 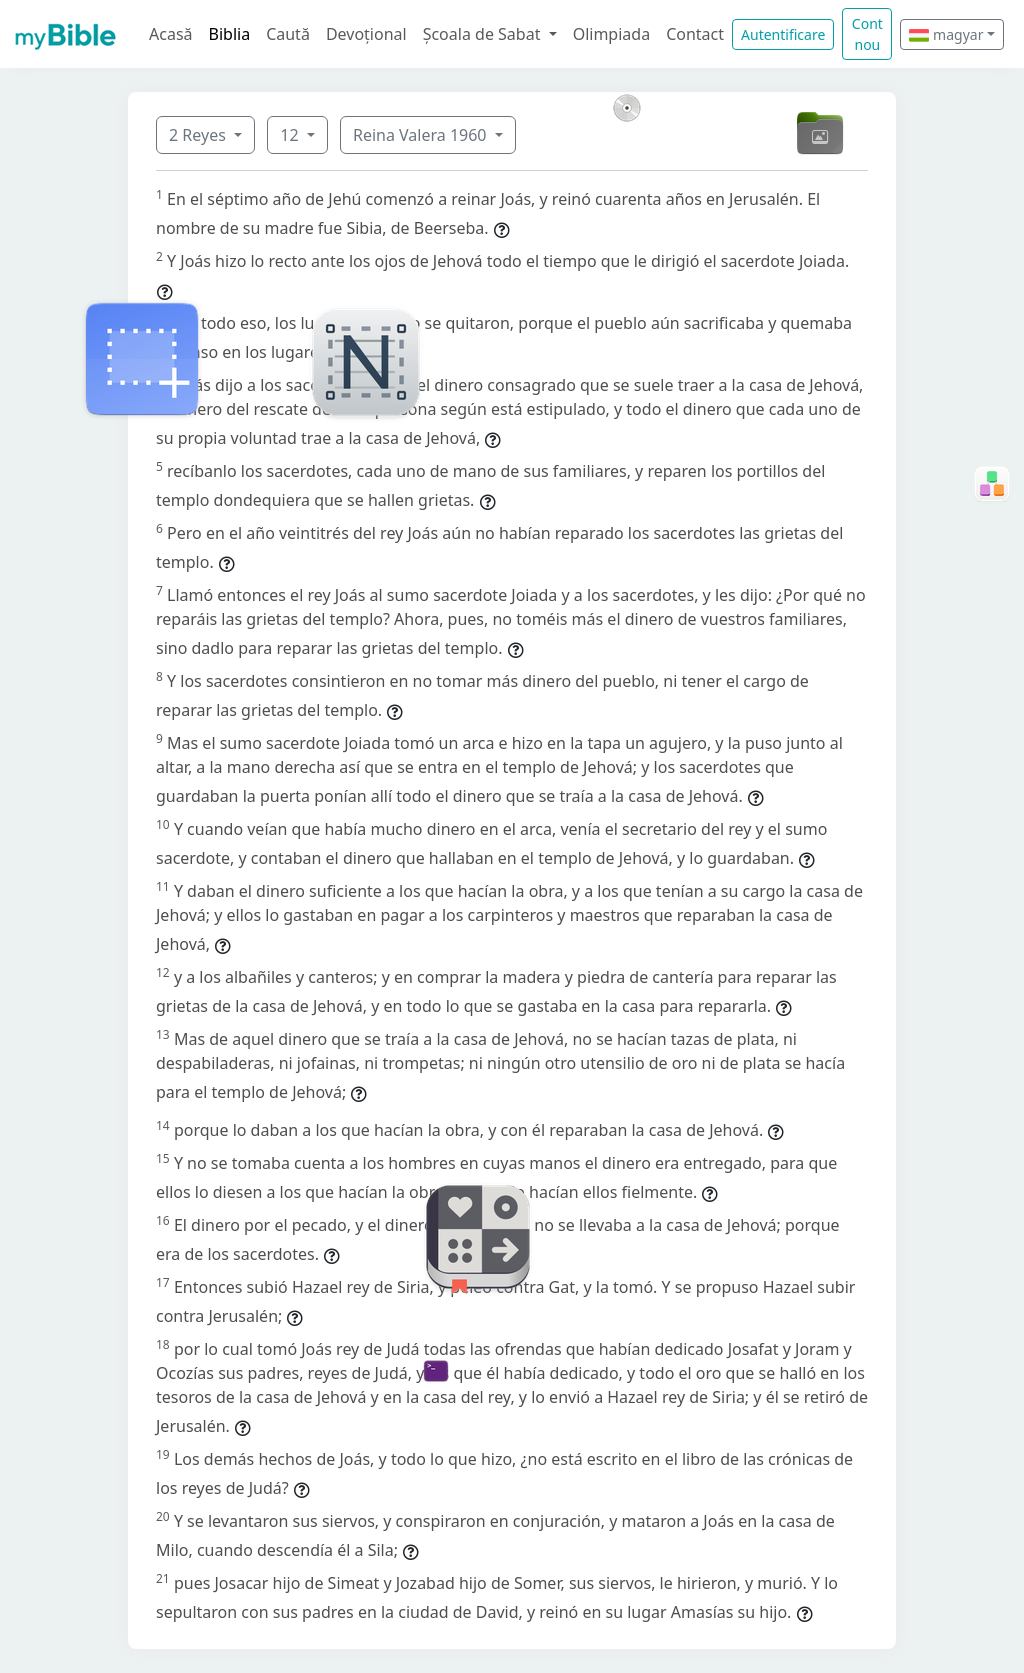 I want to click on indicates a DVD-RAM disc or optical media device, so click(x=627, y=108).